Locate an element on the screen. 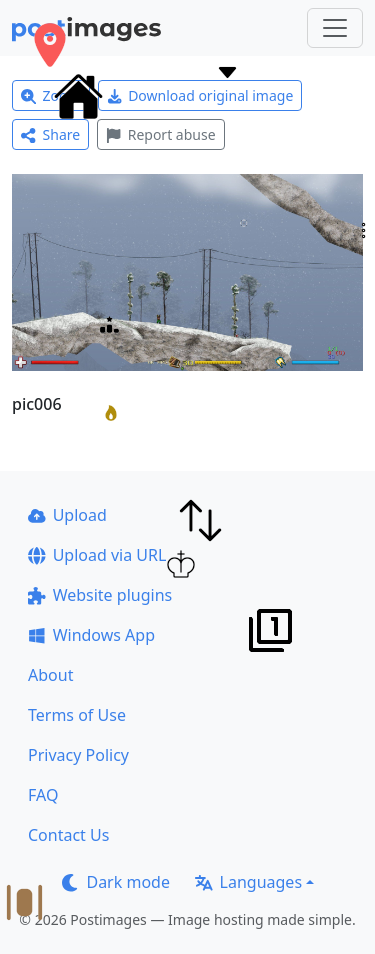 Image resolution: width=375 pixels, height=954 pixels. view leaderboard rankings is located at coordinates (109, 324).